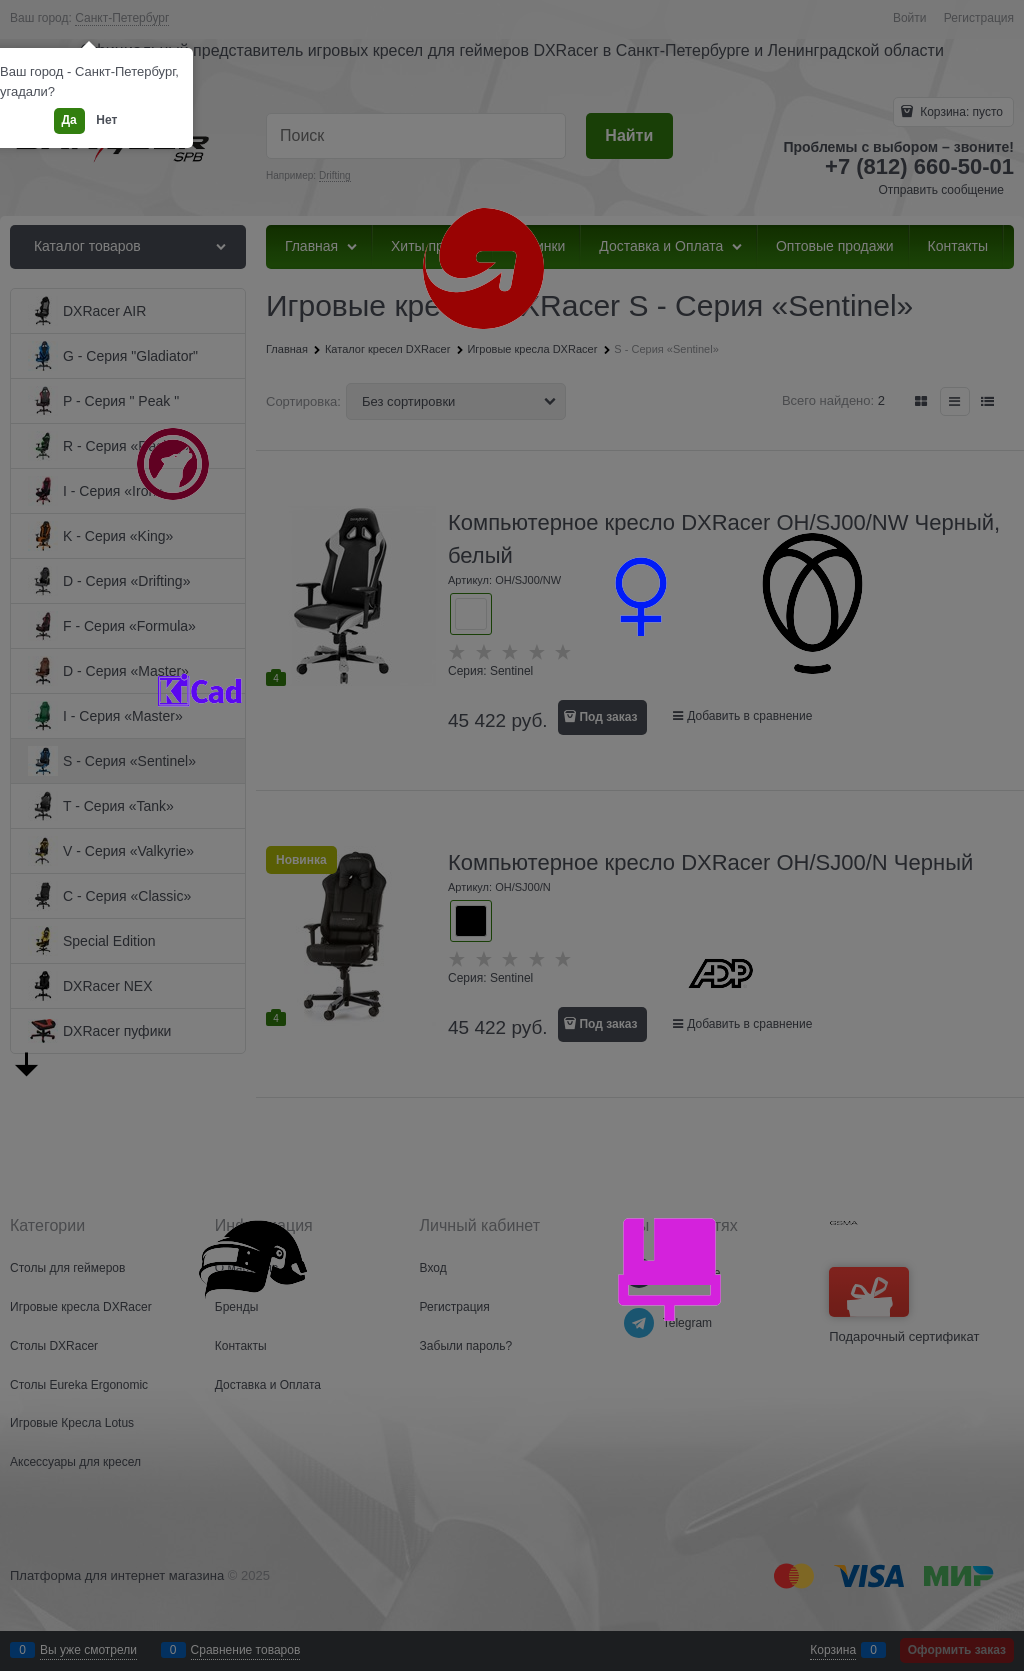 This screenshot has width=1024, height=1671. What do you see at coordinates (26, 1064) in the screenshot?
I see `download a file or content` at bounding box center [26, 1064].